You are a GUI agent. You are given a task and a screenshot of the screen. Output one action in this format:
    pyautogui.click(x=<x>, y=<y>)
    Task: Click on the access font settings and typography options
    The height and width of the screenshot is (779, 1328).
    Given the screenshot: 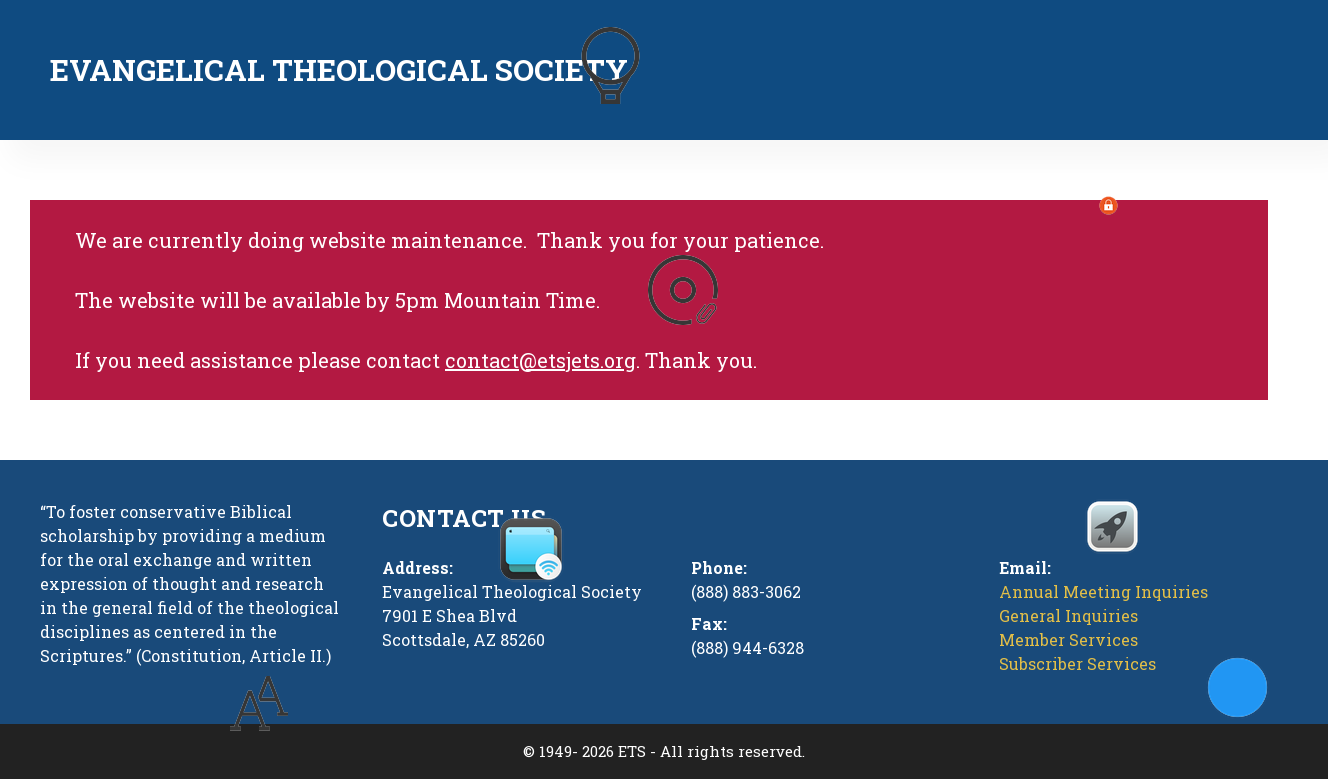 What is the action you would take?
    pyautogui.click(x=259, y=705)
    